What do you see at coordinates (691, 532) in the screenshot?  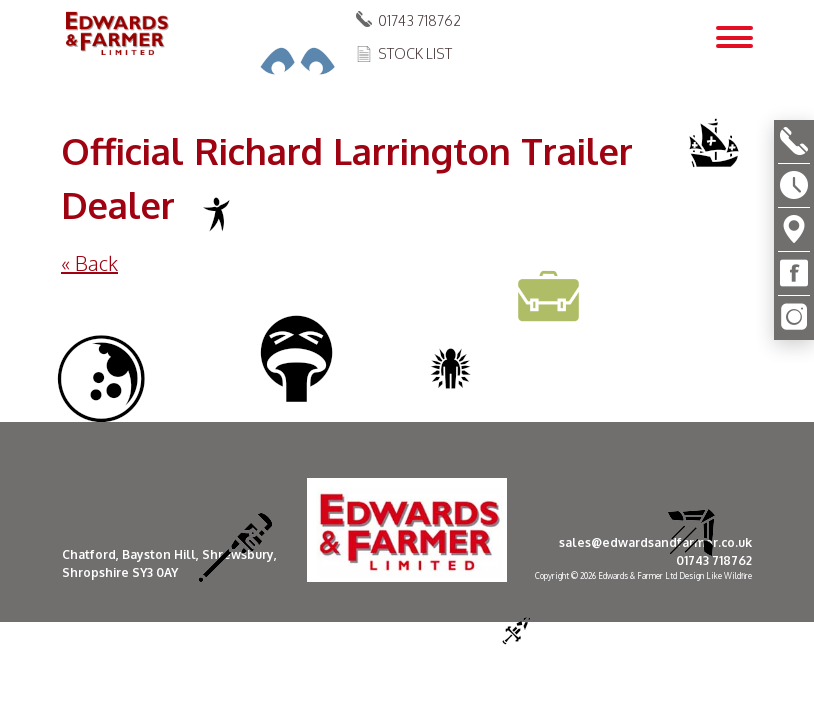 I see `equip armored boomerang weapon` at bounding box center [691, 532].